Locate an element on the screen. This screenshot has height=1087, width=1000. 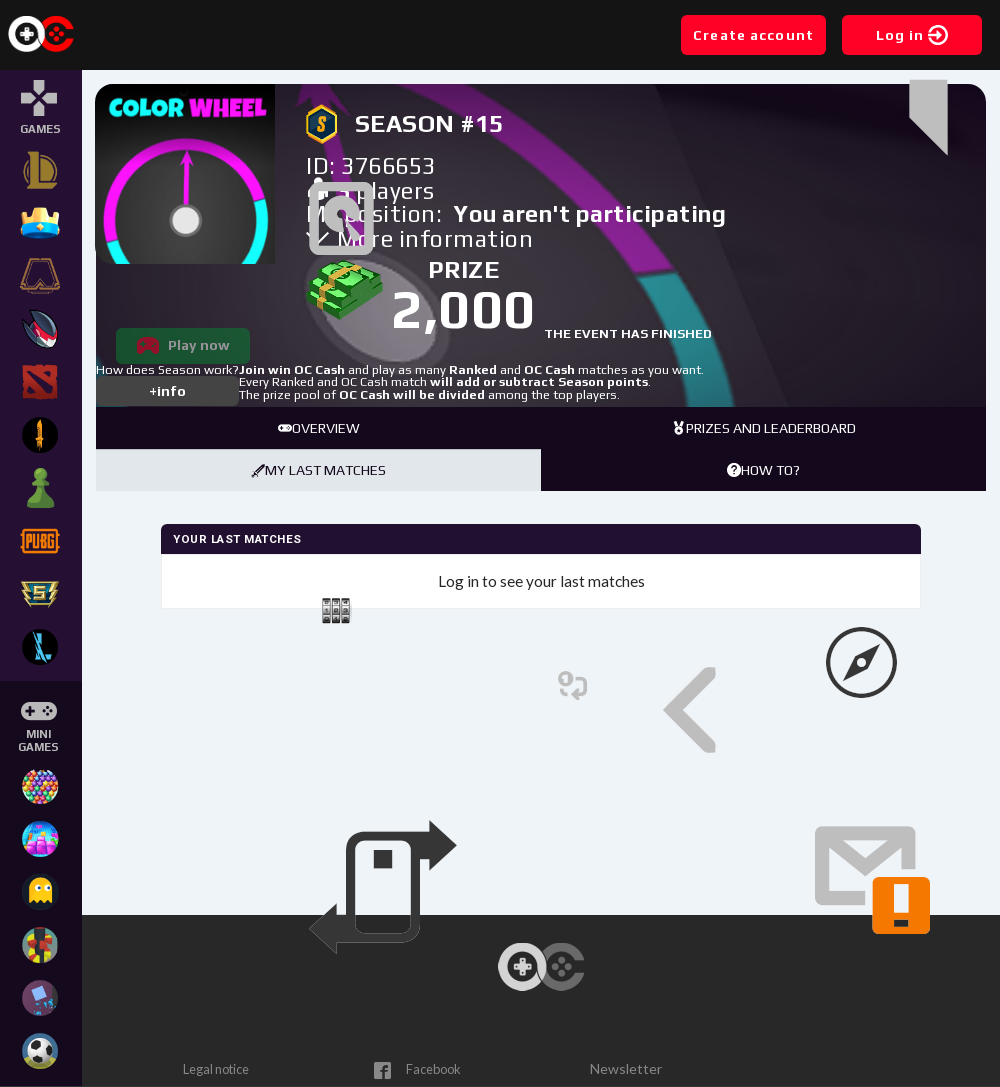
configure network proxy settings is located at coordinates (383, 887).